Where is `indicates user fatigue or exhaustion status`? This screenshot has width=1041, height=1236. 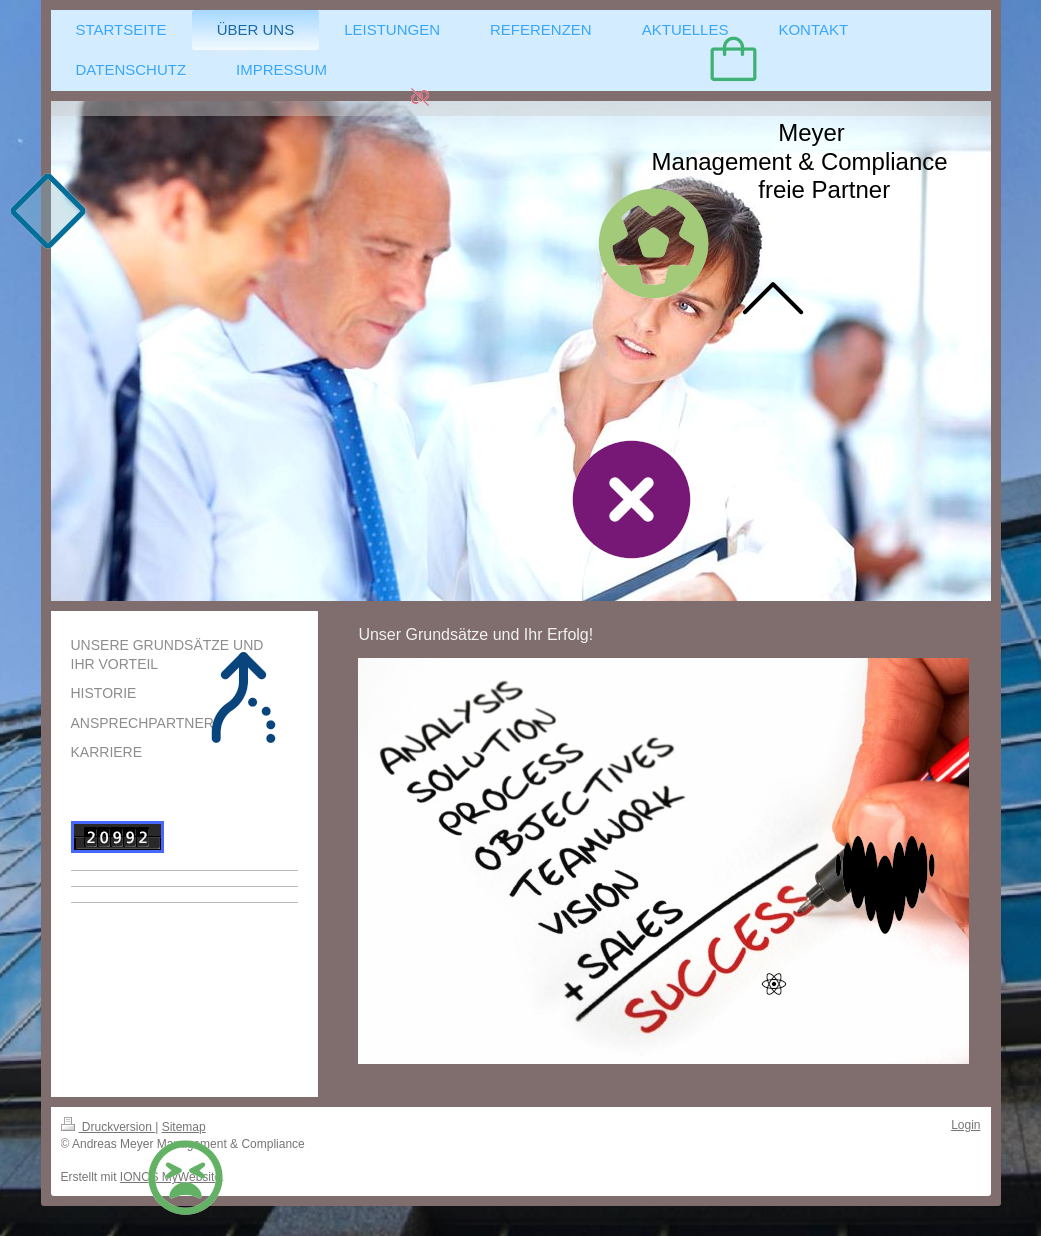 indicates user fatigue or exhaustion status is located at coordinates (185, 1177).